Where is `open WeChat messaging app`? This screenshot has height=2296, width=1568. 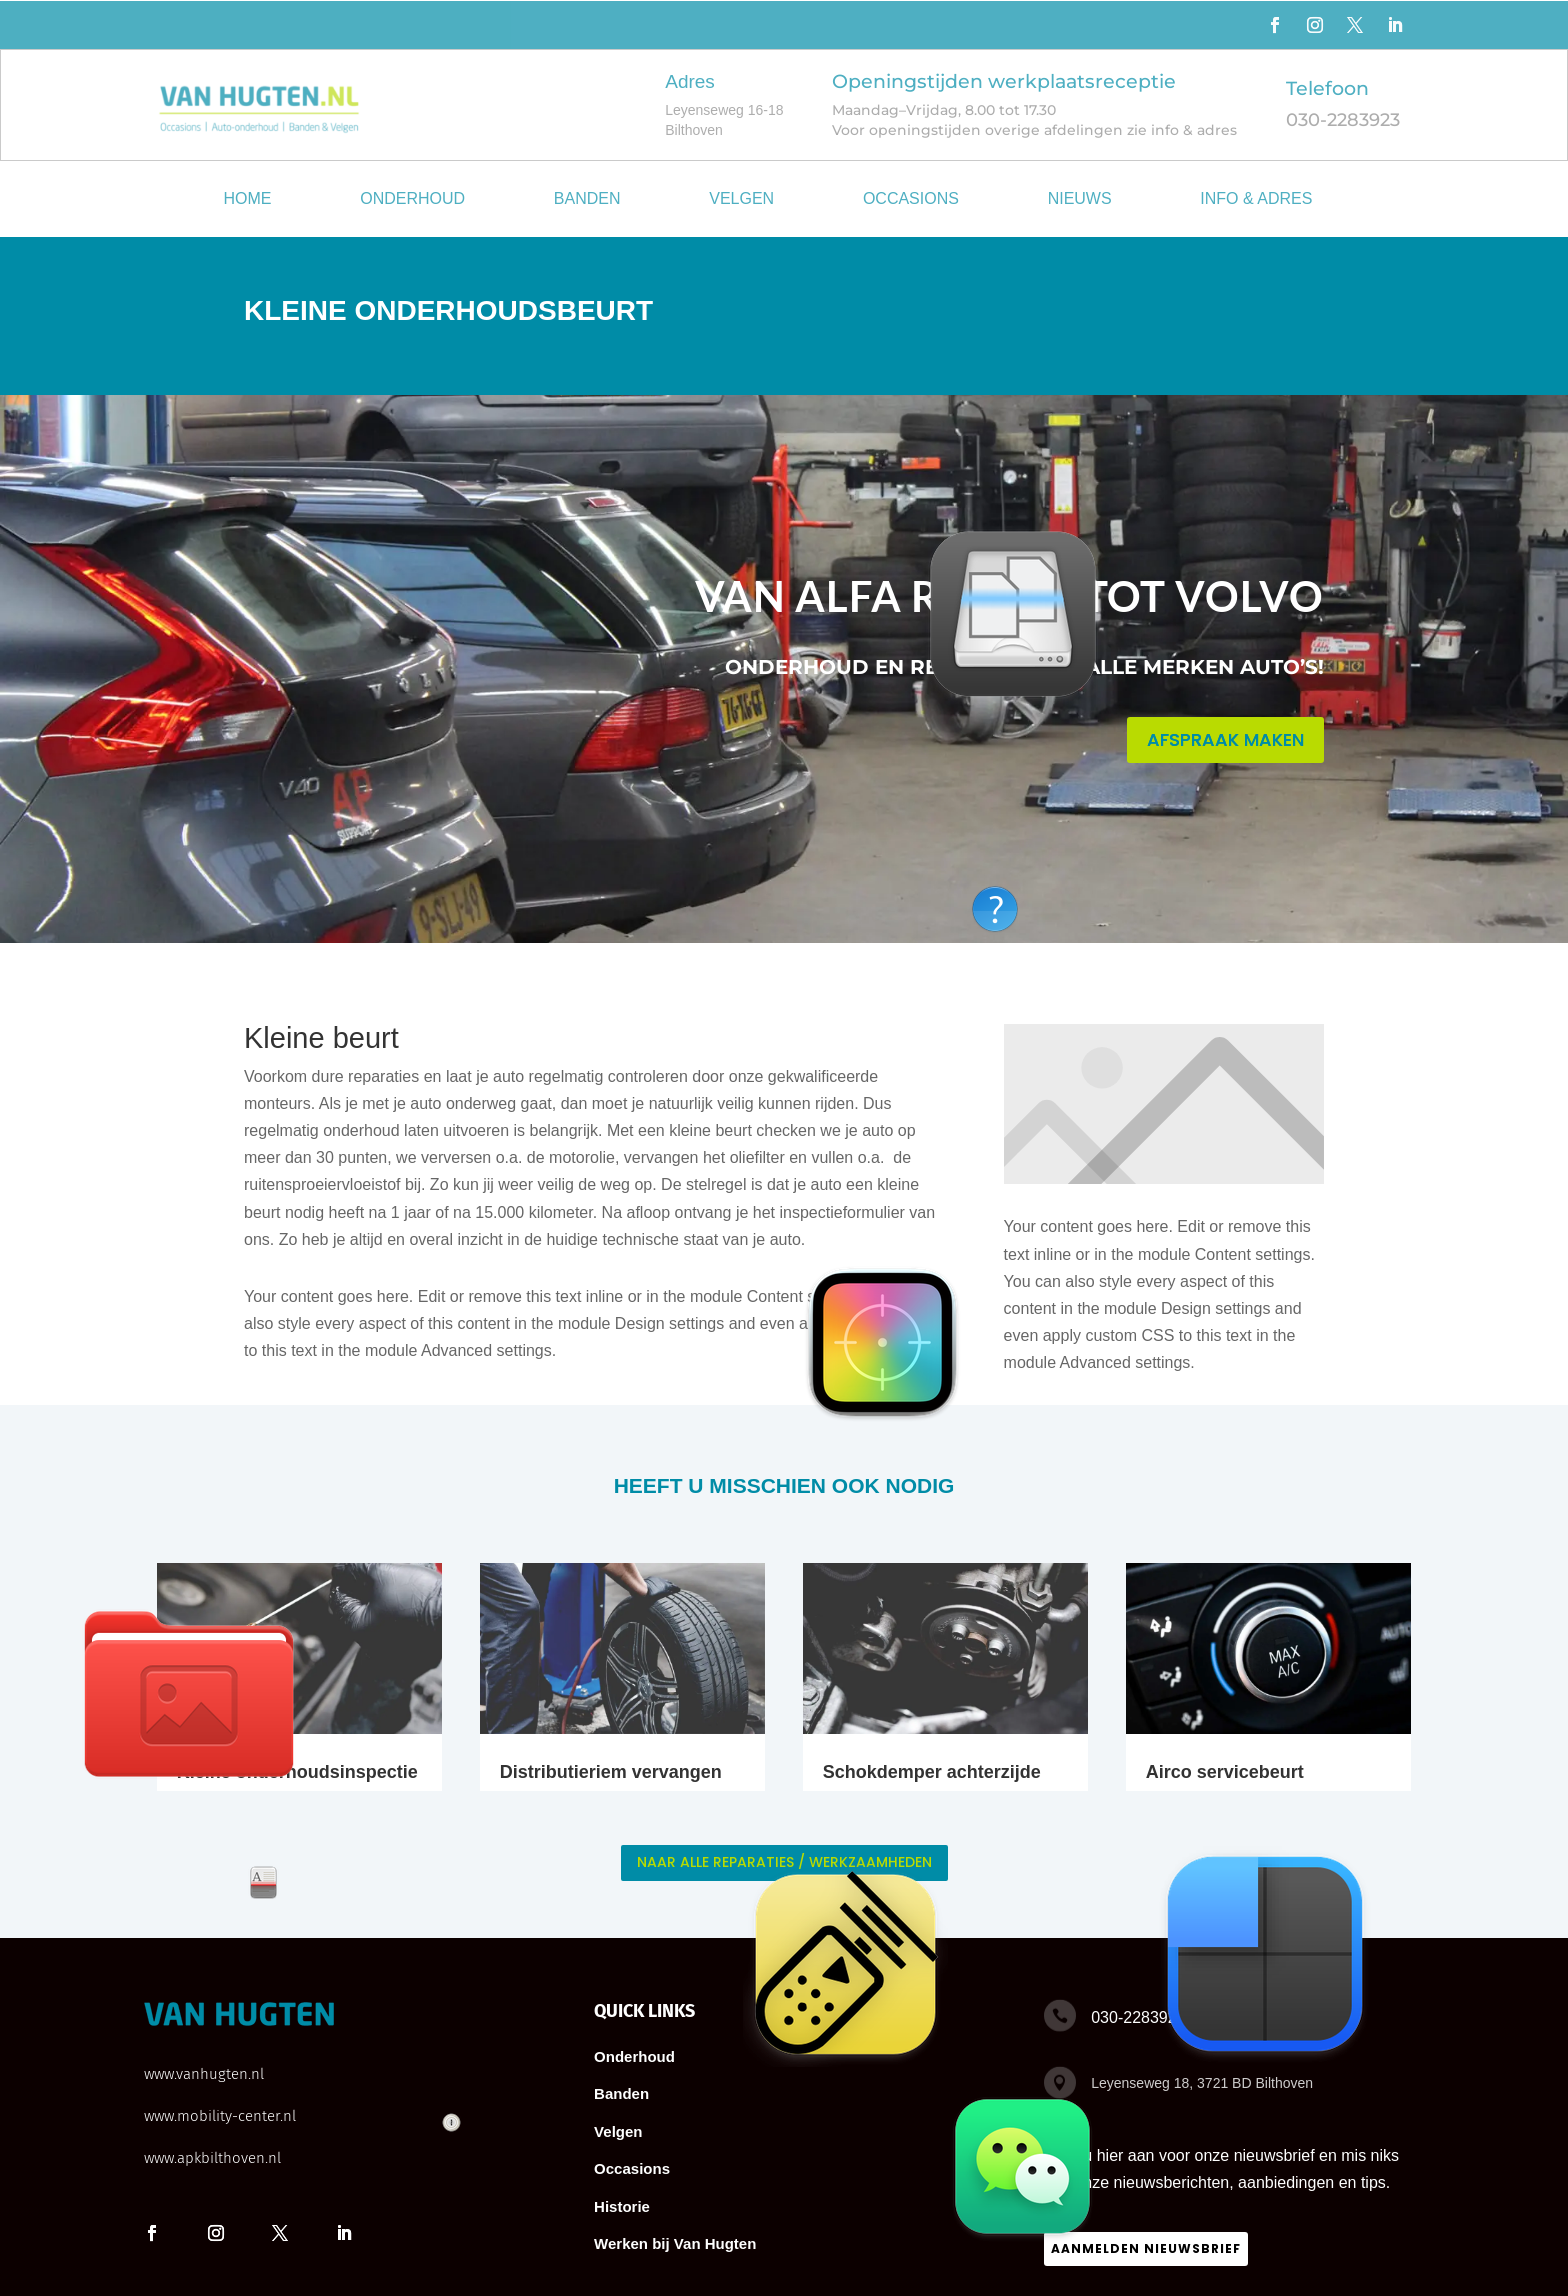
open WeChat messaging app is located at coordinates (1022, 2166).